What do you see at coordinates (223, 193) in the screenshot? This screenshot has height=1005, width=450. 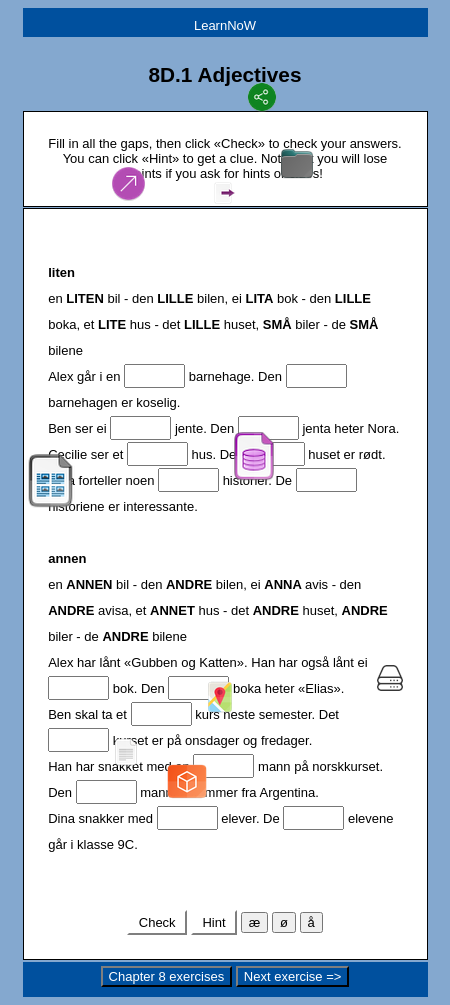 I see `export document to another location` at bounding box center [223, 193].